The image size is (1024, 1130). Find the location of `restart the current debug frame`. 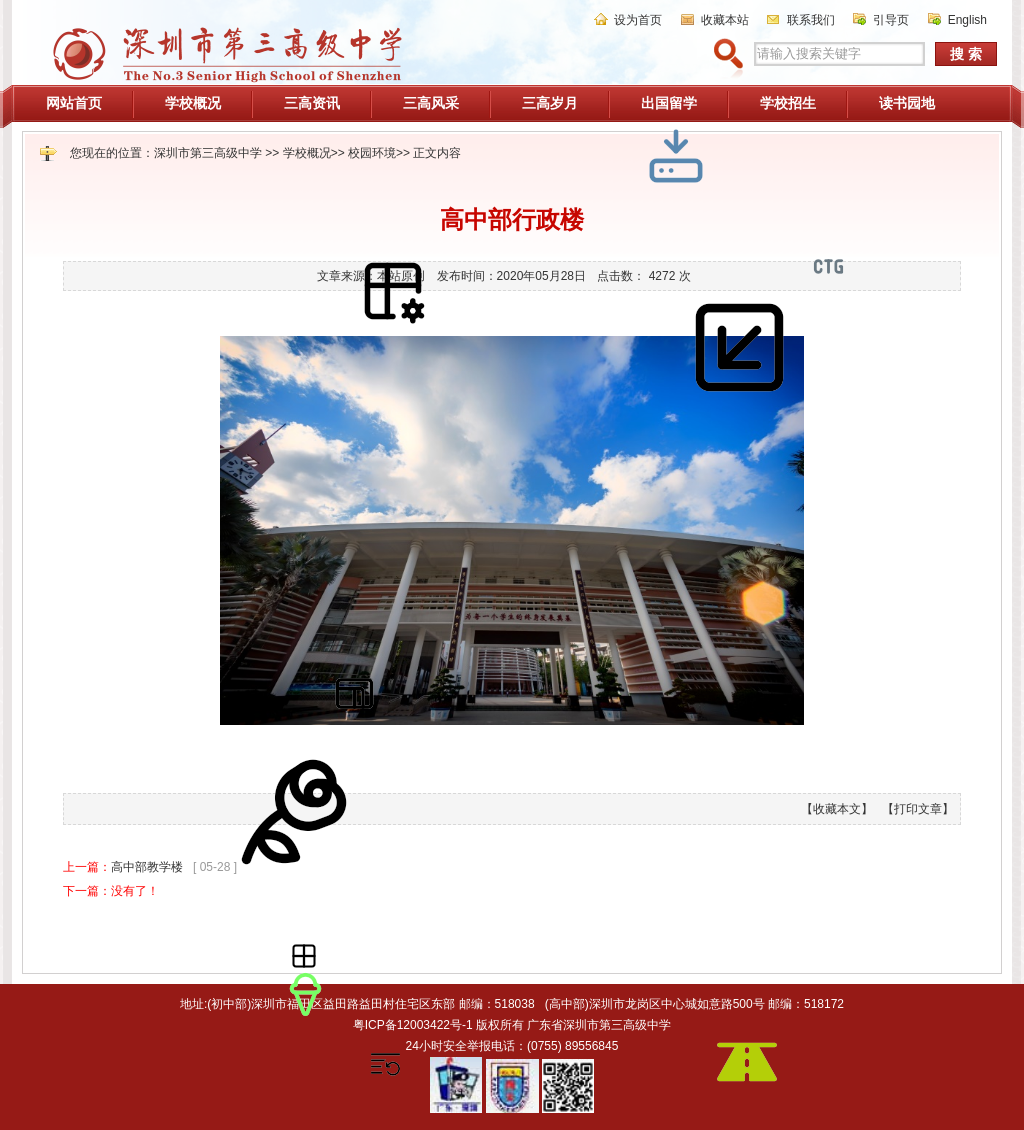

restart the current debug frame is located at coordinates (385, 1063).